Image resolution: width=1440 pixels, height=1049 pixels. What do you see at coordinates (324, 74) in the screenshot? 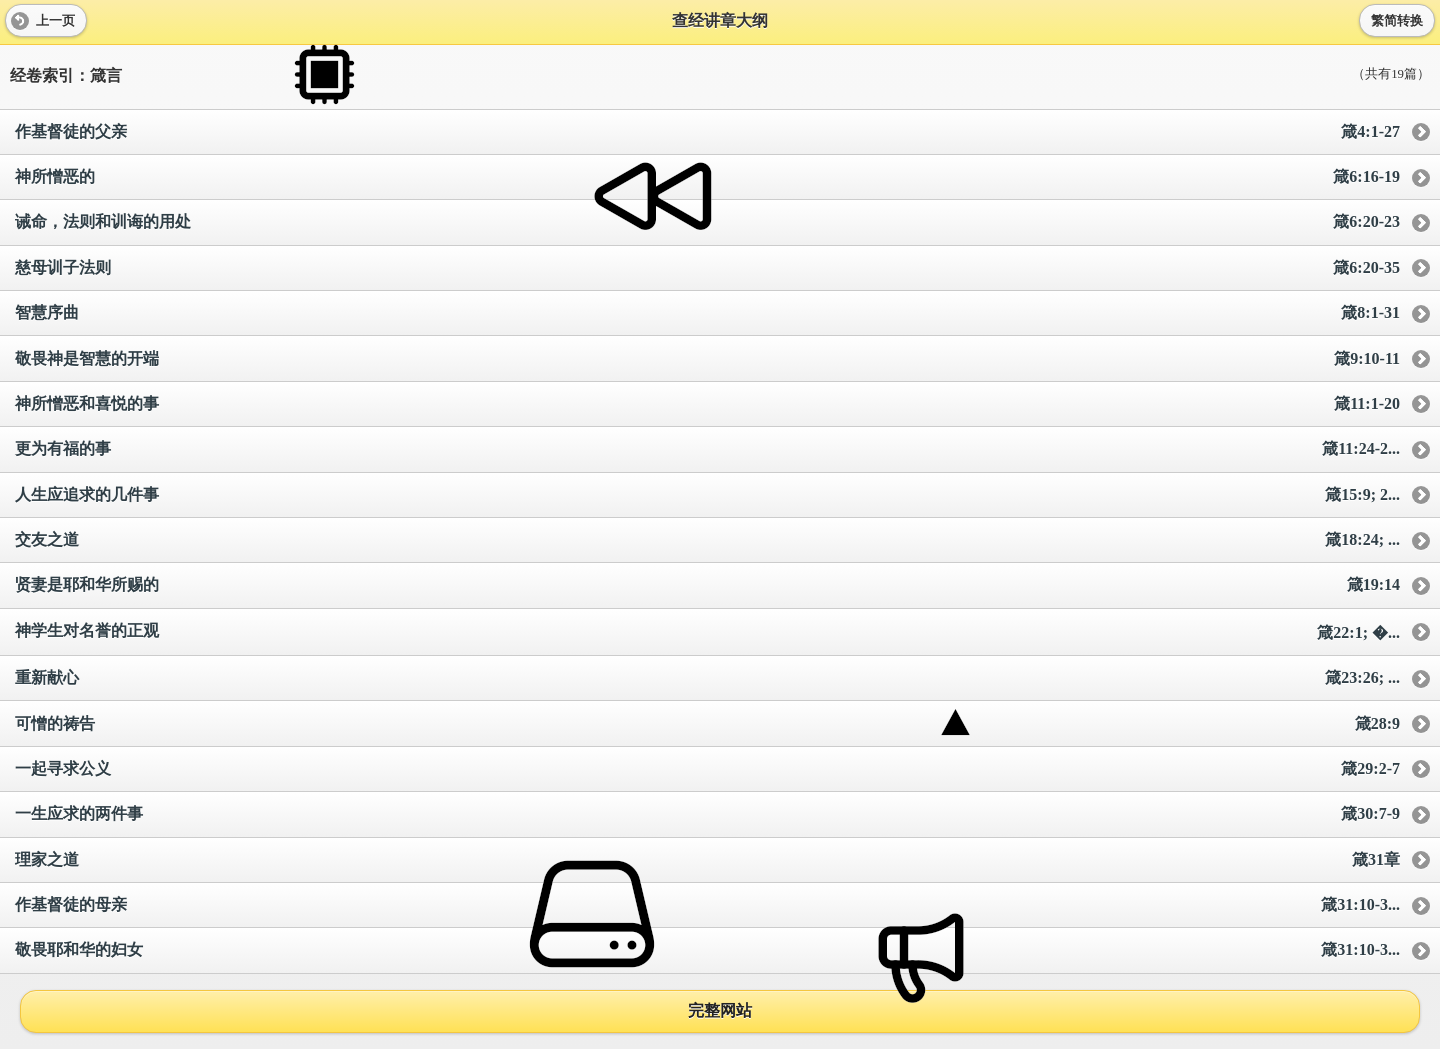
I see `view processor or hardware information` at bounding box center [324, 74].